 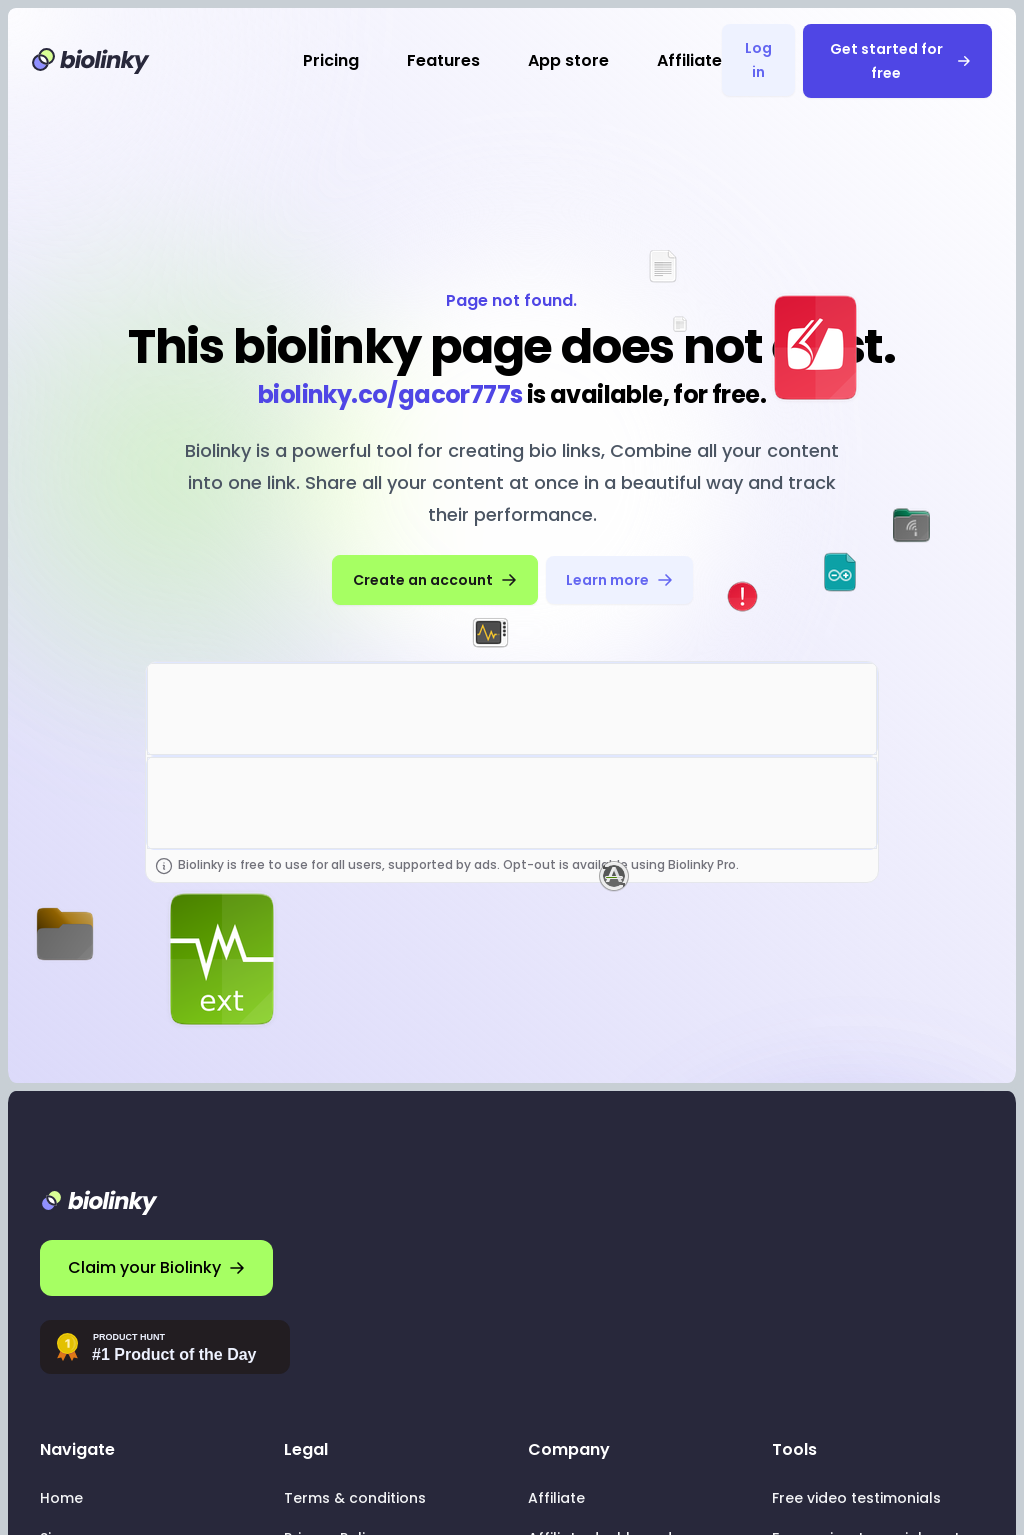 I want to click on arduino source code file, so click(x=840, y=572).